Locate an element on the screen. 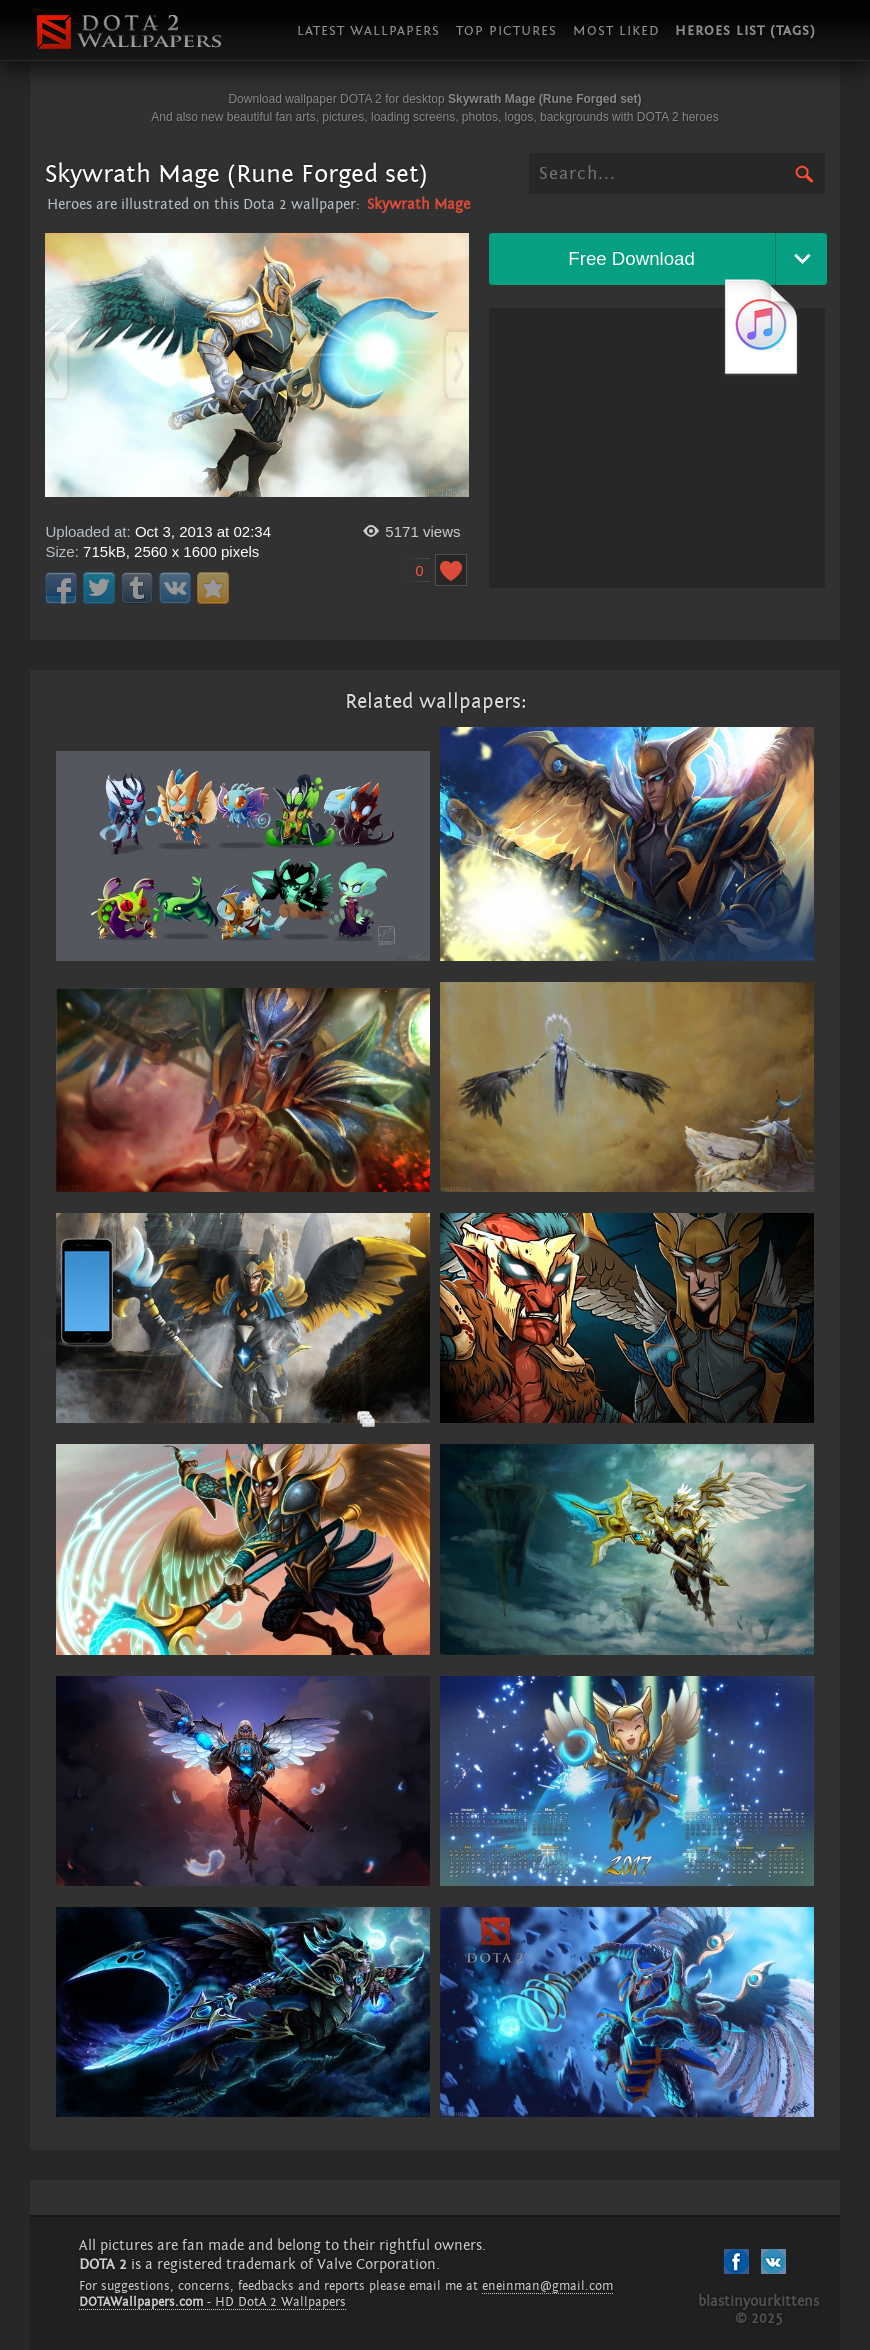 The image size is (870, 2350). access shared printer pool or network printers is located at coordinates (366, 1419).